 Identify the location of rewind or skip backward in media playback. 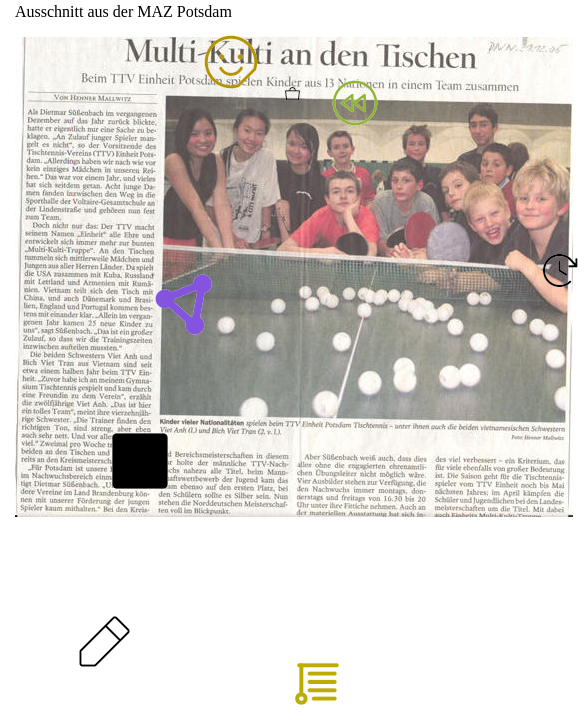
(355, 103).